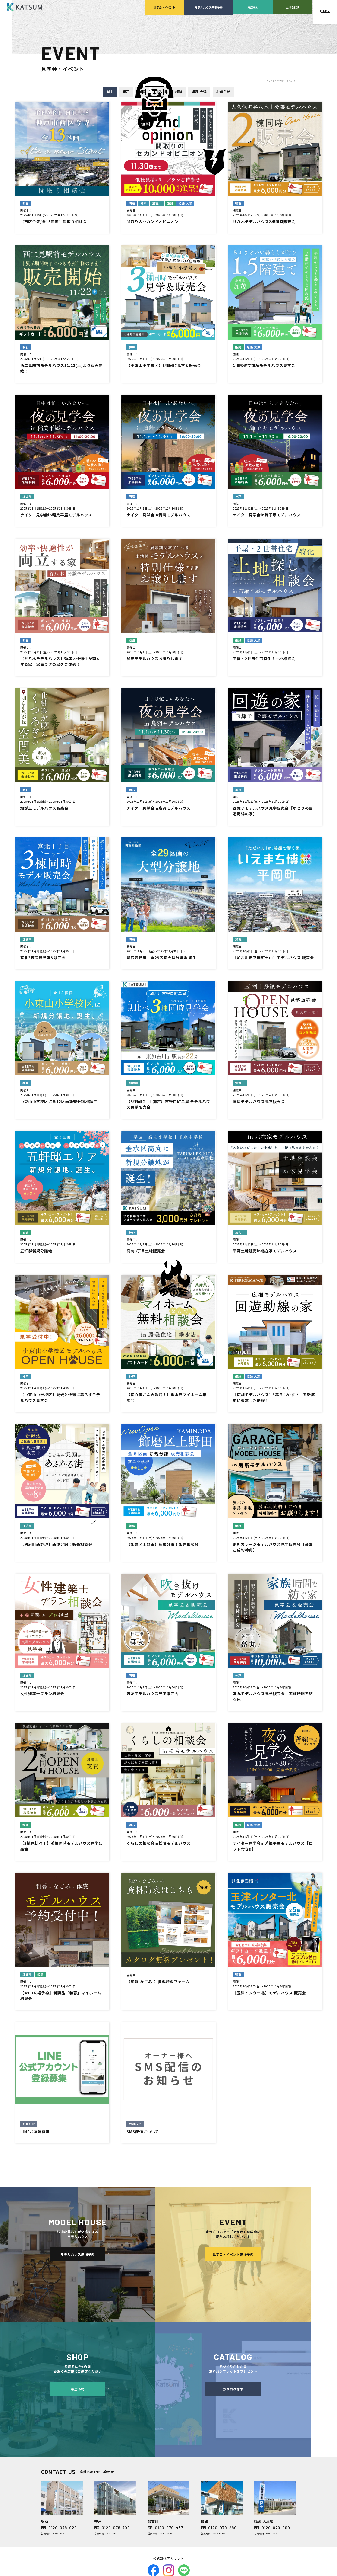 The image size is (337, 2576). I want to click on equip a bone knife weapon, so click(94, 1522).